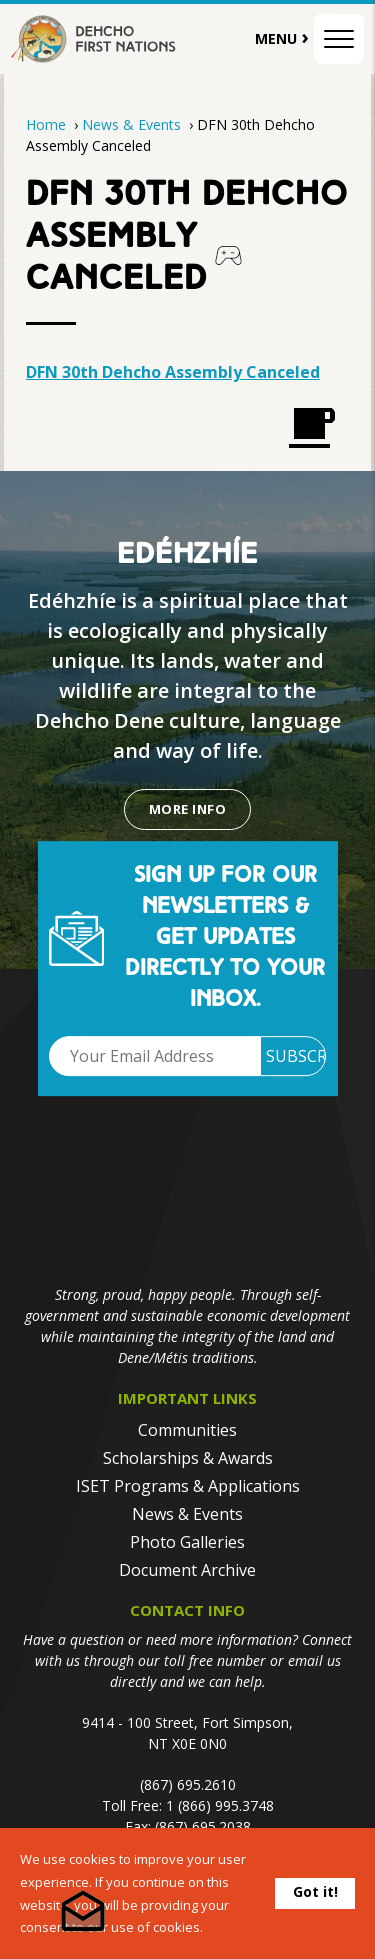 This screenshot has width=375, height=1959. Describe the element at coordinates (83, 1914) in the screenshot. I see `view drafts or unsent messages` at that location.